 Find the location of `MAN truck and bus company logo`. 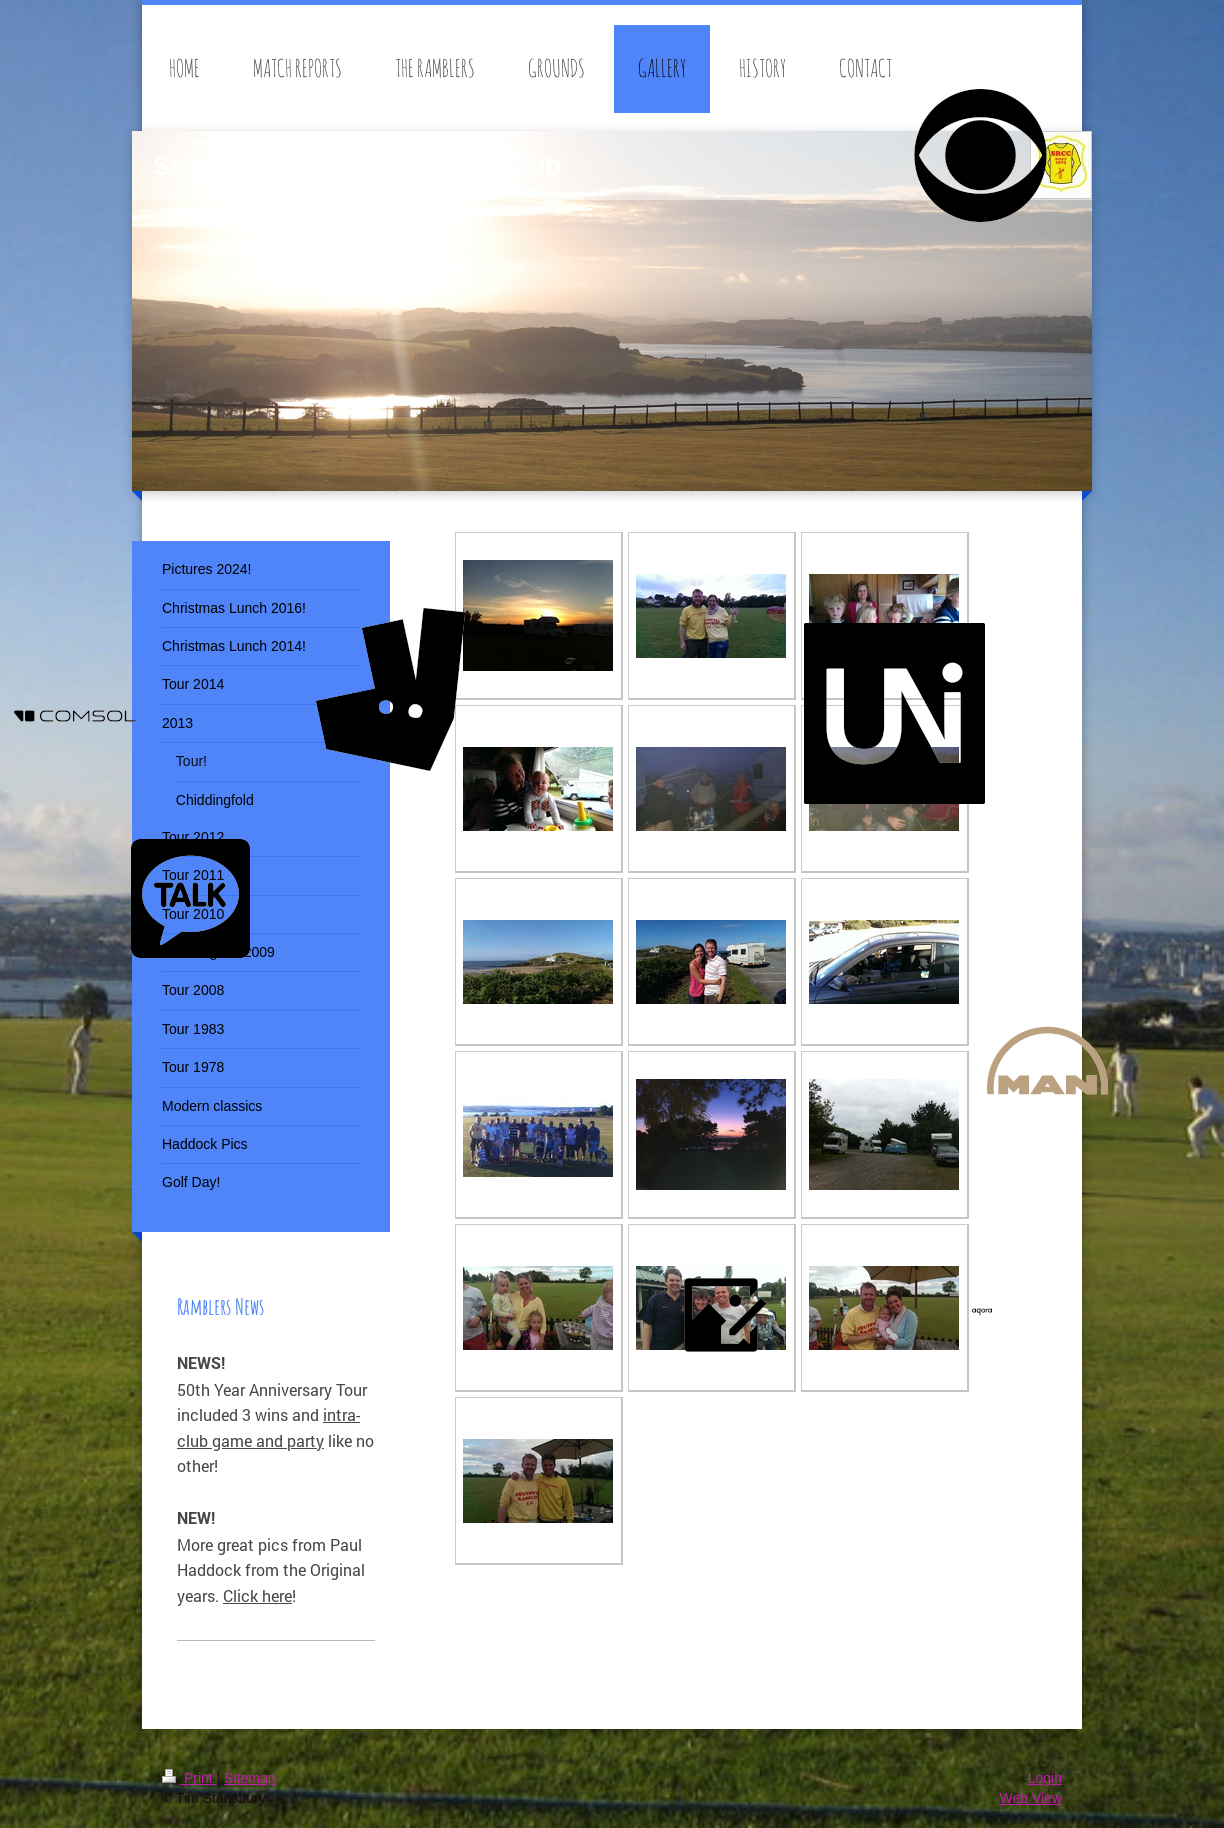

MAN truck and bus company logo is located at coordinates (1047, 1060).